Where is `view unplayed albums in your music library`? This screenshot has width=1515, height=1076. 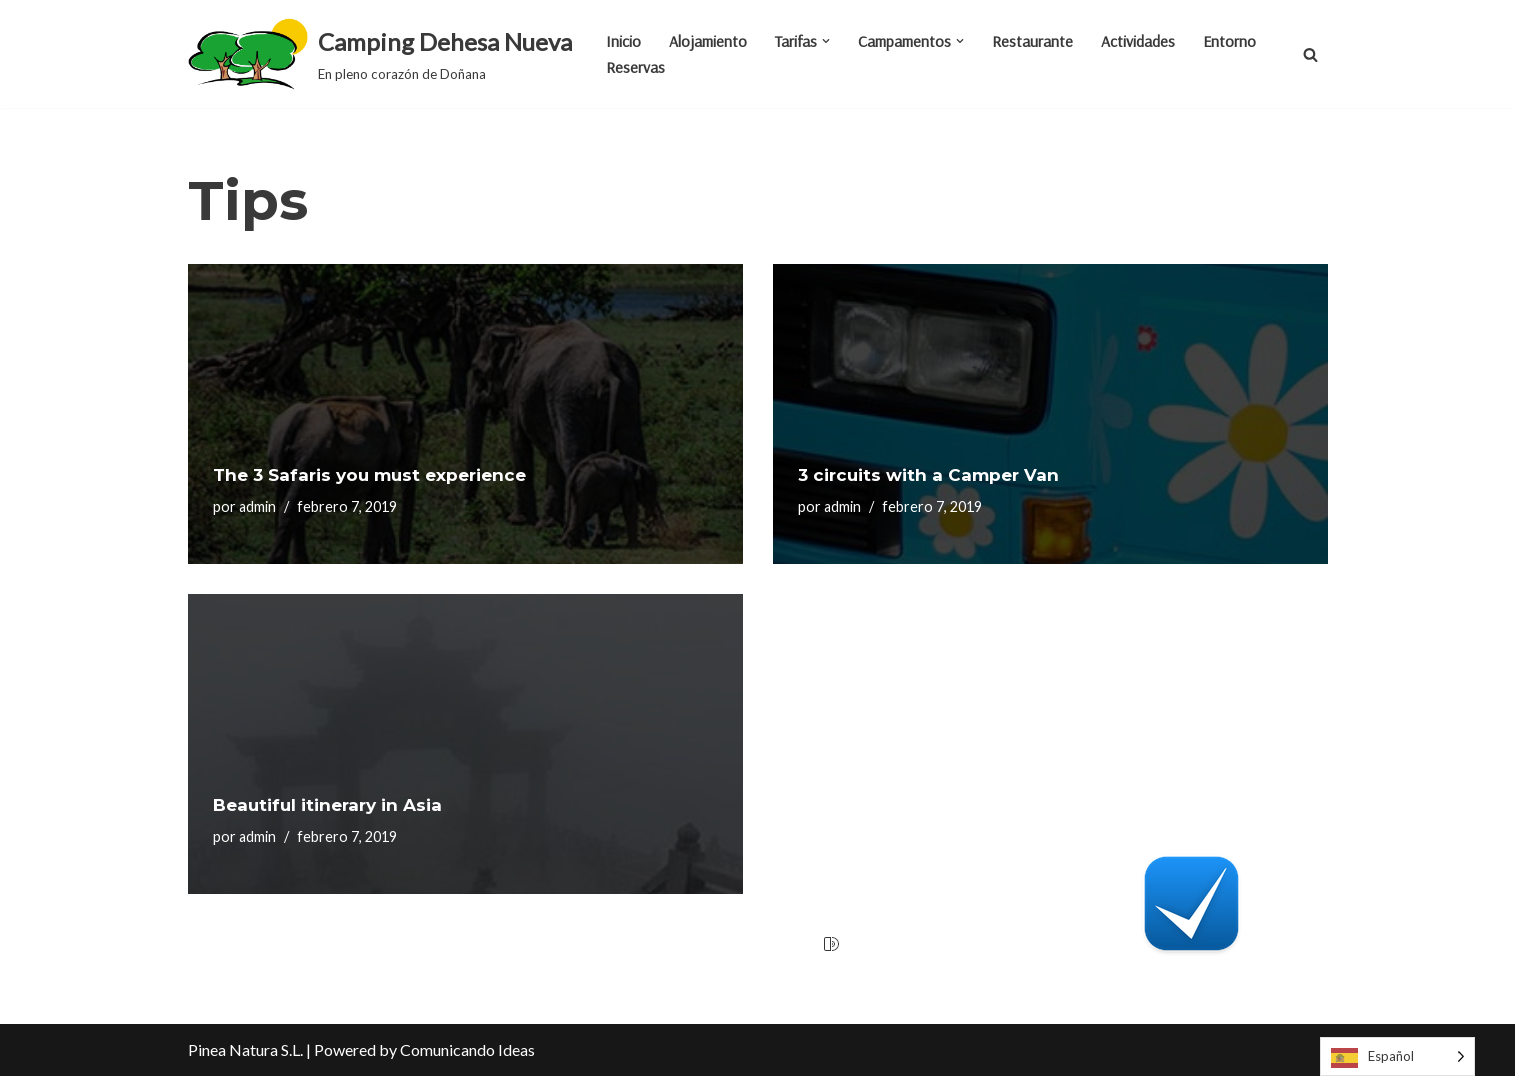
view unplayed albums in your music library is located at coordinates (831, 944).